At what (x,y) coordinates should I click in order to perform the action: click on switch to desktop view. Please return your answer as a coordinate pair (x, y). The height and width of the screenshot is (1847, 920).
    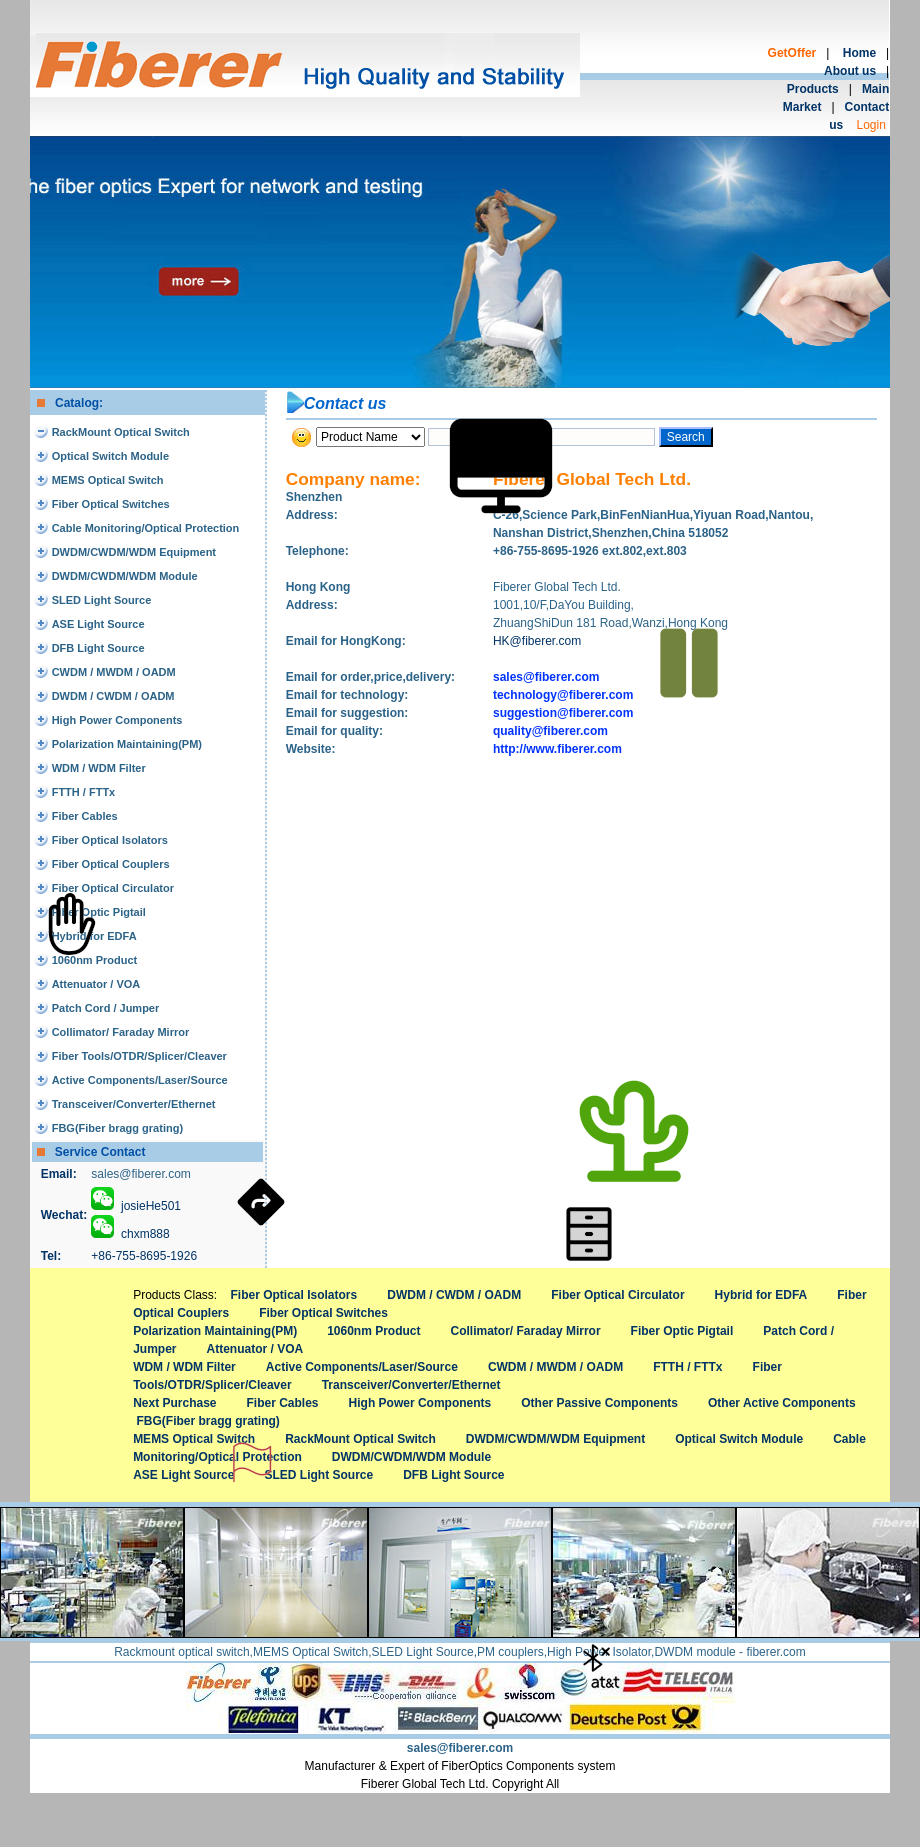
    Looking at the image, I should click on (501, 462).